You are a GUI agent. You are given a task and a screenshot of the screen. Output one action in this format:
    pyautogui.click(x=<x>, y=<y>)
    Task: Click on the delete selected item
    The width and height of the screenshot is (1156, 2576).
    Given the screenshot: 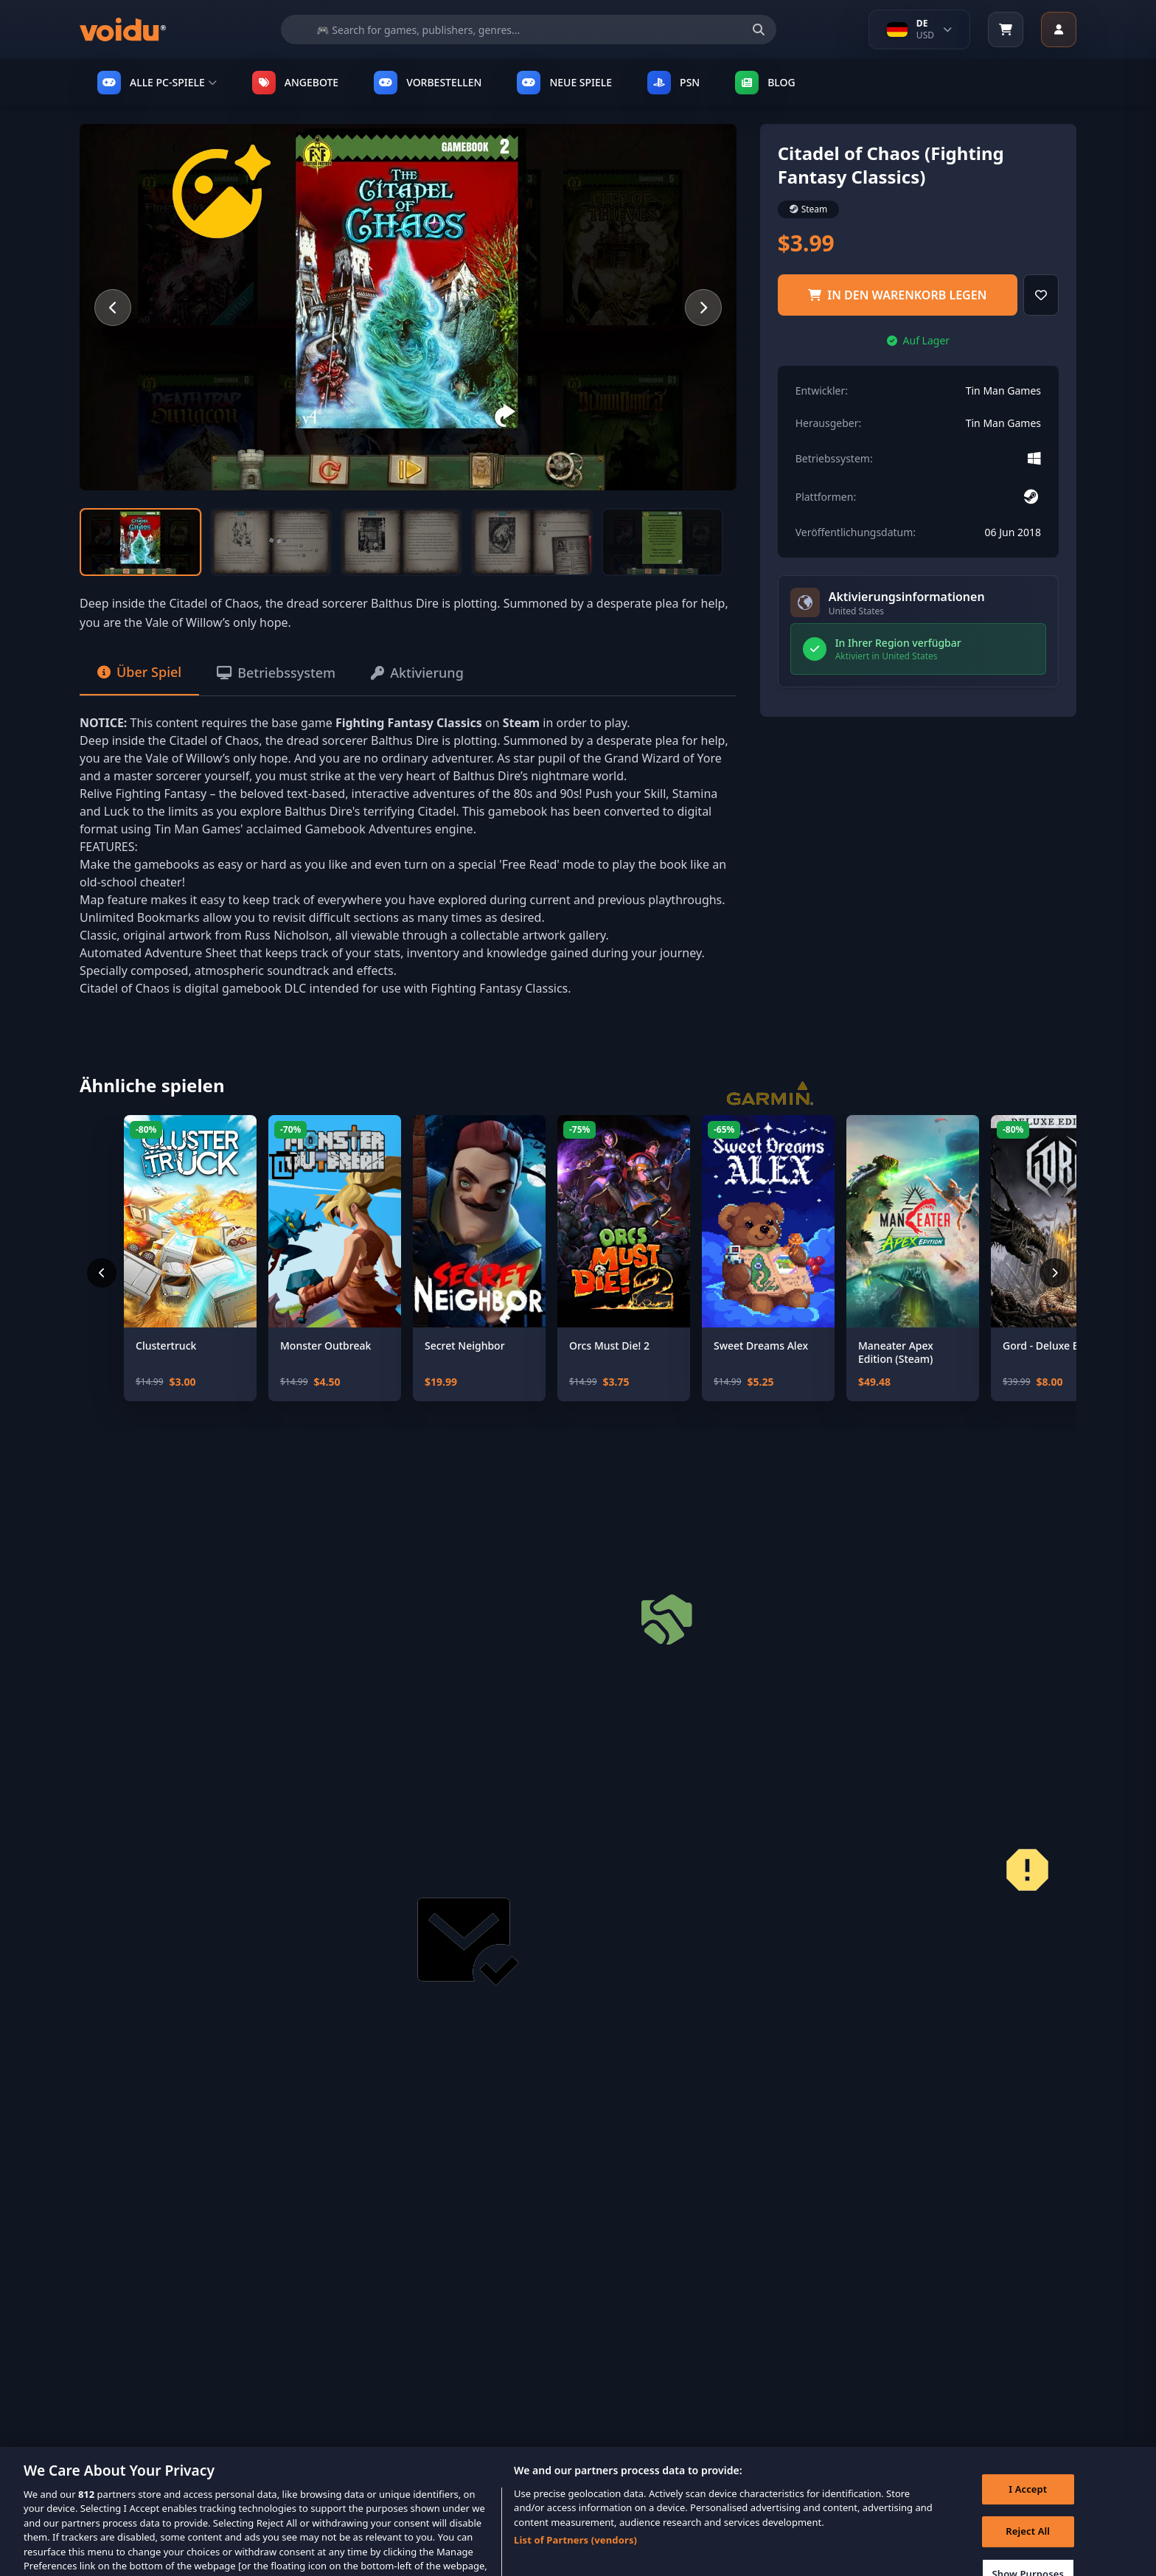 What is the action you would take?
    pyautogui.click(x=283, y=1165)
    